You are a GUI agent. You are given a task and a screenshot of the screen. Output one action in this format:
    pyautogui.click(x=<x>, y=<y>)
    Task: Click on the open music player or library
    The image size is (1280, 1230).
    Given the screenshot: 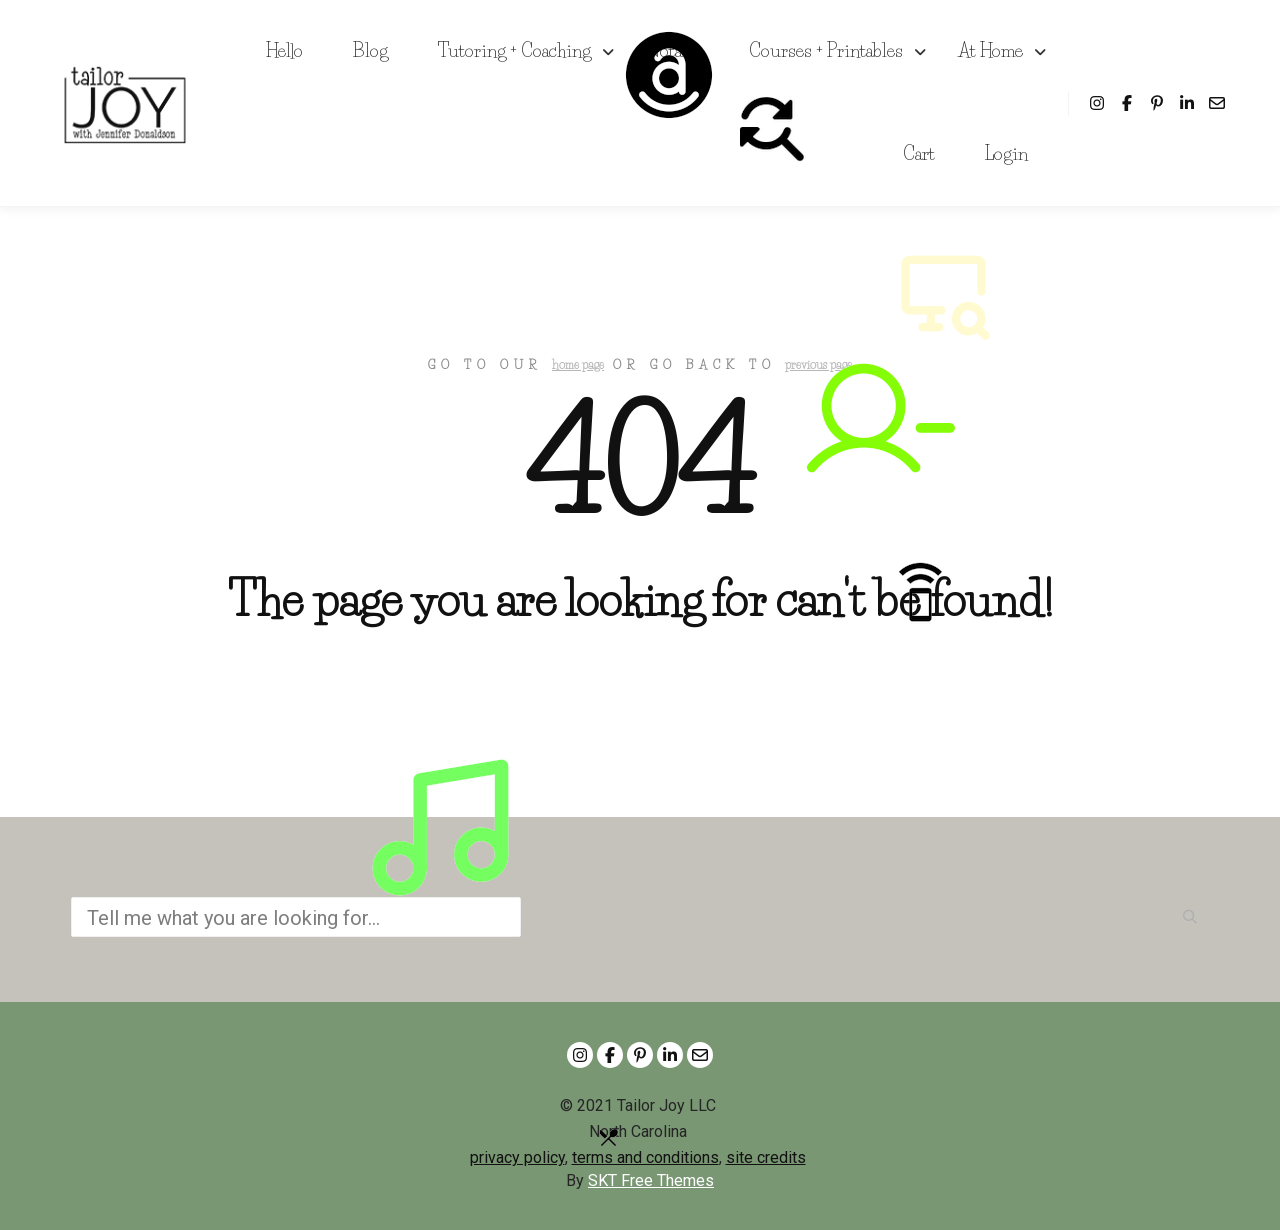 What is the action you would take?
    pyautogui.click(x=440, y=827)
    